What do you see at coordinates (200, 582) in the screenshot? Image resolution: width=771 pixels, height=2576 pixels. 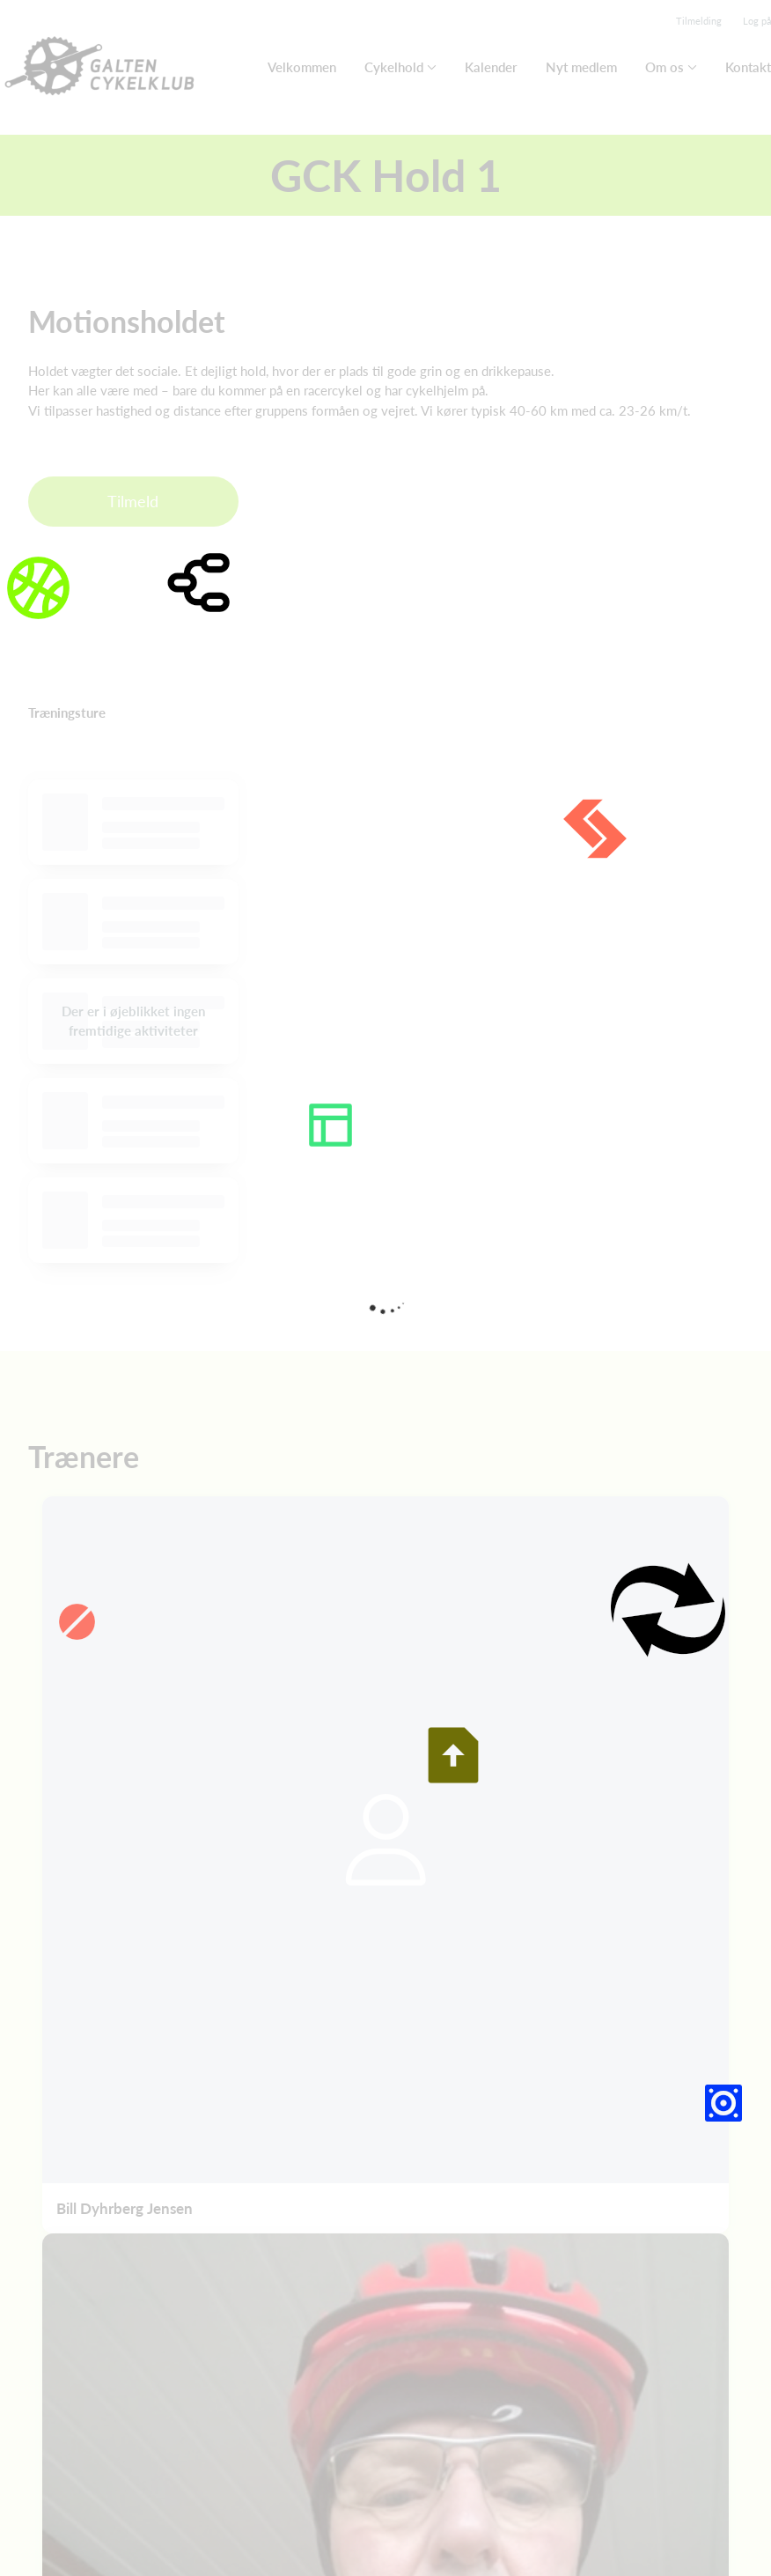 I see `create or view a mind map` at bounding box center [200, 582].